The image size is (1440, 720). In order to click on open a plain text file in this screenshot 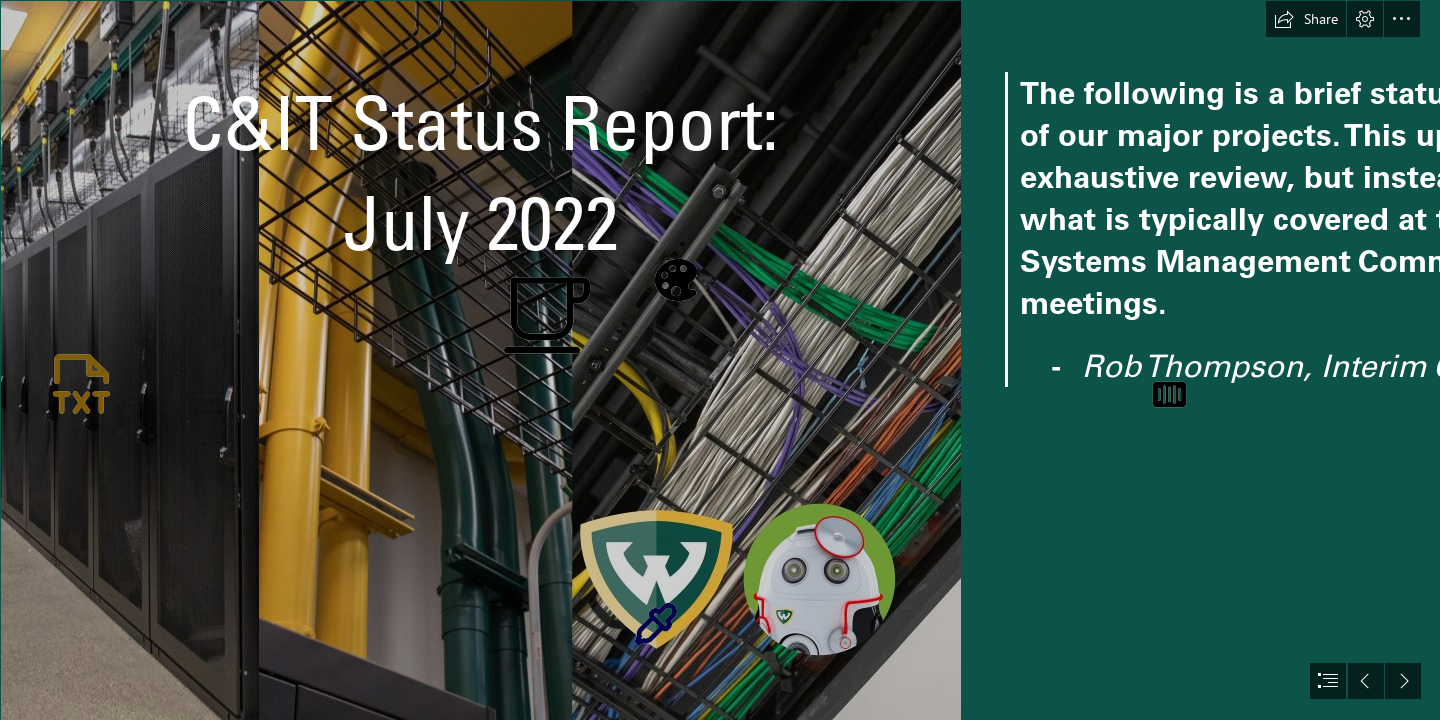, I will do `click(81, 386)`.